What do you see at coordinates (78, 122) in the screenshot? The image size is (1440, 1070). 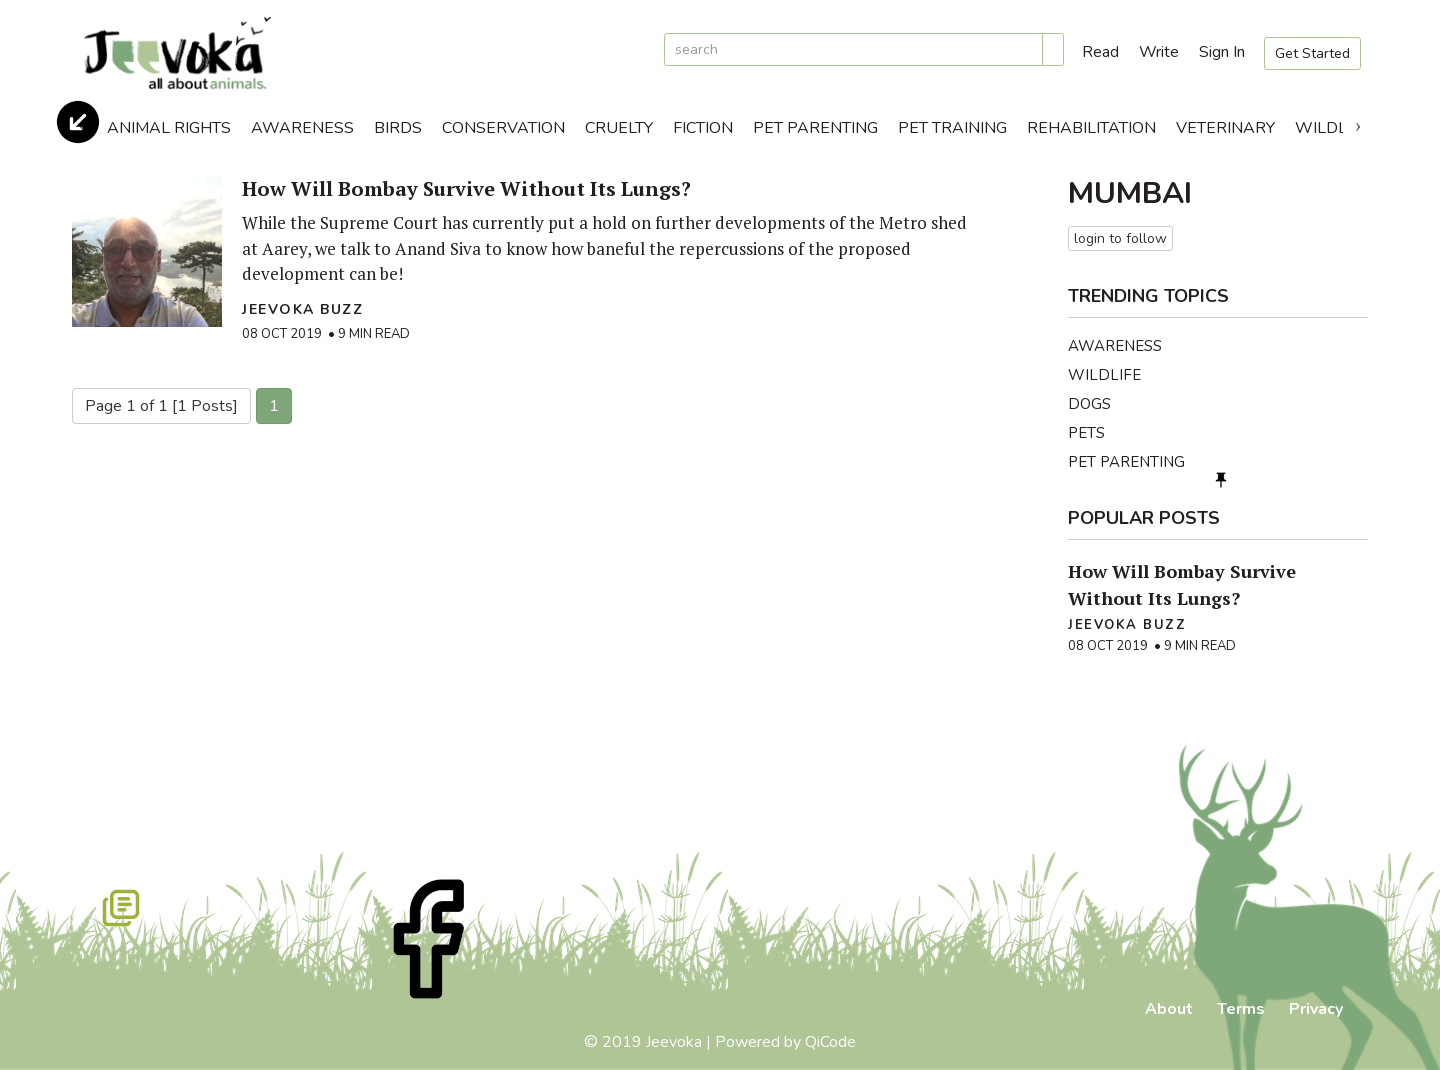 I see `navigate to previous or lower-left content` at bounding box center [78, 122].